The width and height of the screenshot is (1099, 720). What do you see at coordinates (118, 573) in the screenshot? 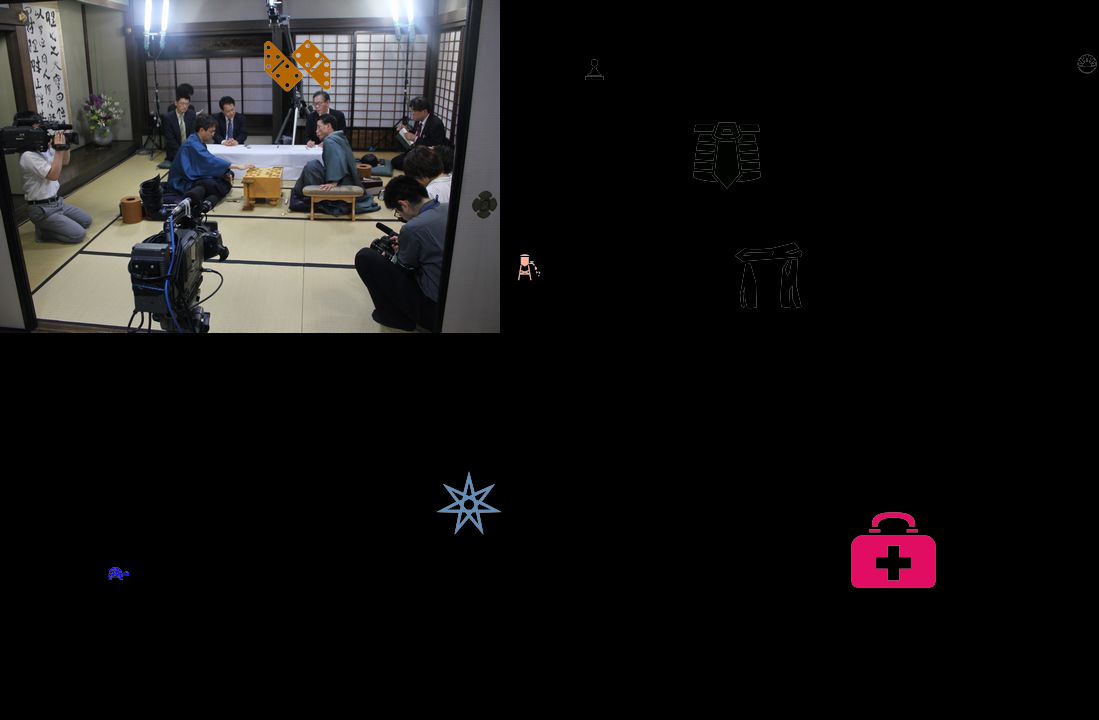
I see `indicates slow speed or processing mode` at bounding box center [118, 573].